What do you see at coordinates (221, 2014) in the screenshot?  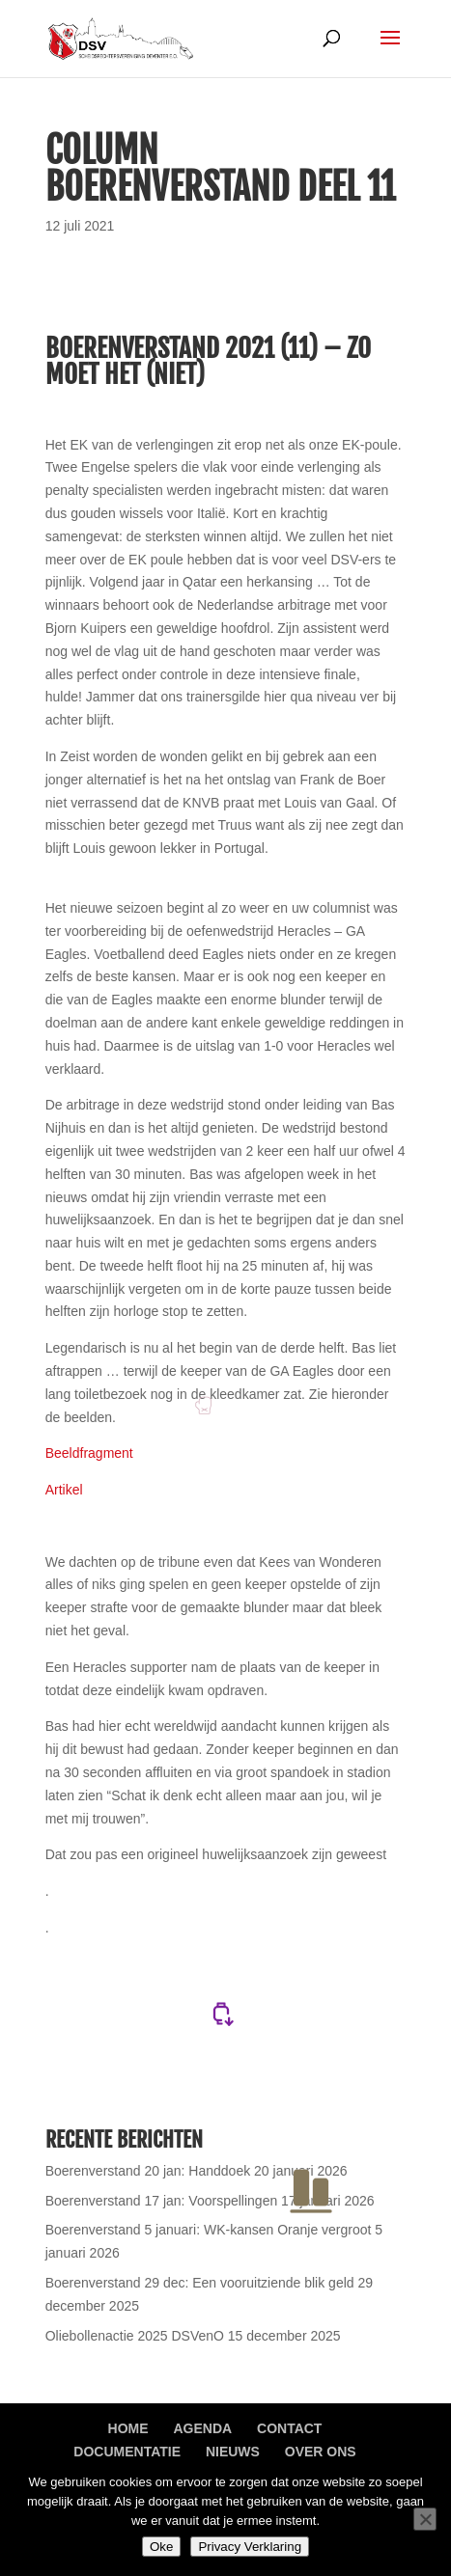 I see `download to smartwatch` at bounding box center [221, 2014].